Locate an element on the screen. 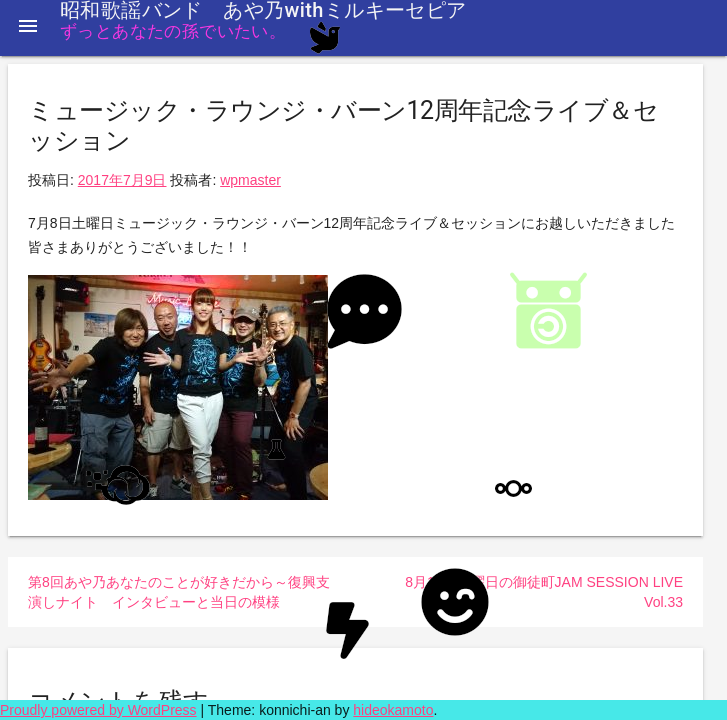 This screenshot has width=727, height=720. insert a winking emoji or emoticon is located at coordinates (455, 602).